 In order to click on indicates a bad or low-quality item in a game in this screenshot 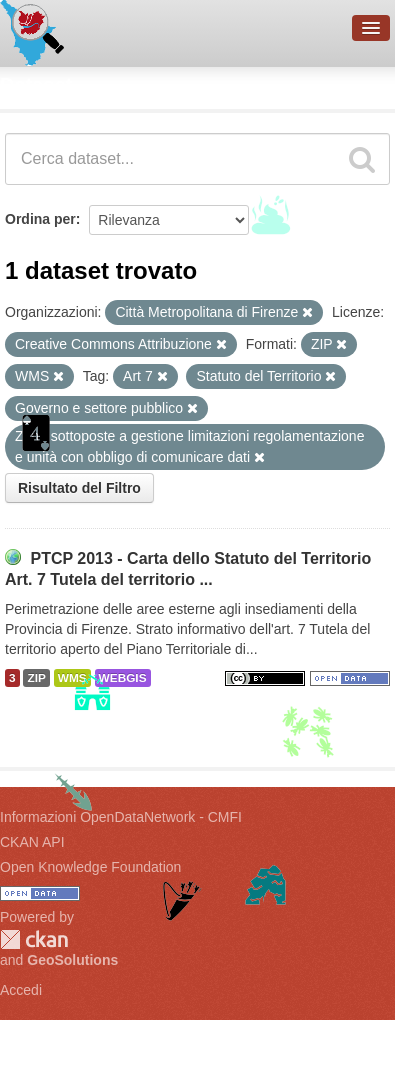, I will do `click(271, 215)`.